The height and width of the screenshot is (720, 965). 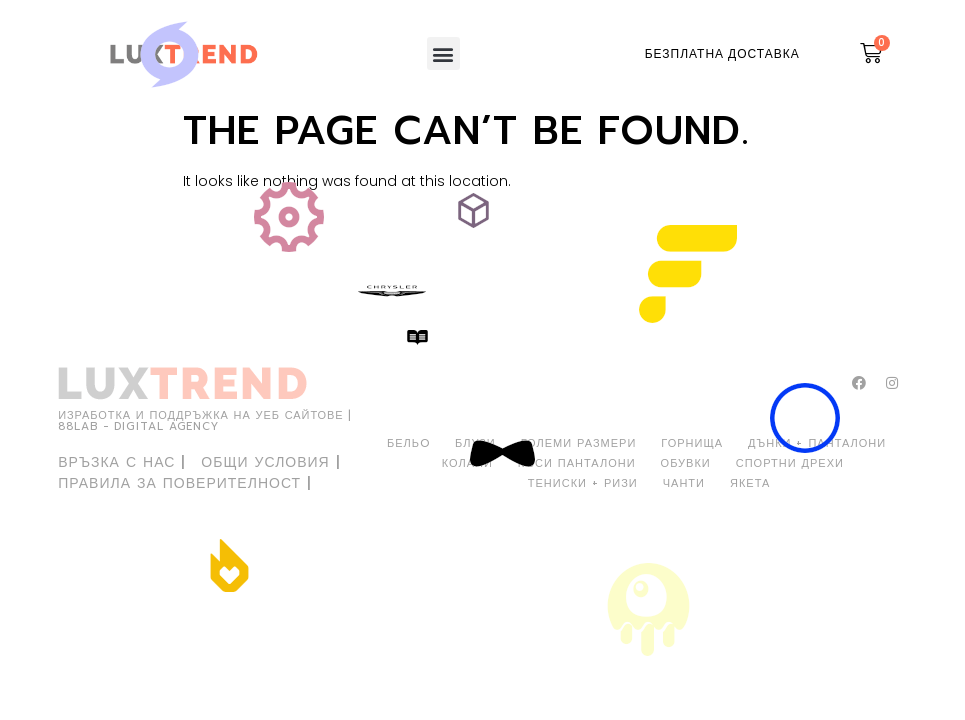 What do you see at coordinates (805, 418) in the screenshot?
I see `conventional commits project logo` at bounding box center [805, 418].